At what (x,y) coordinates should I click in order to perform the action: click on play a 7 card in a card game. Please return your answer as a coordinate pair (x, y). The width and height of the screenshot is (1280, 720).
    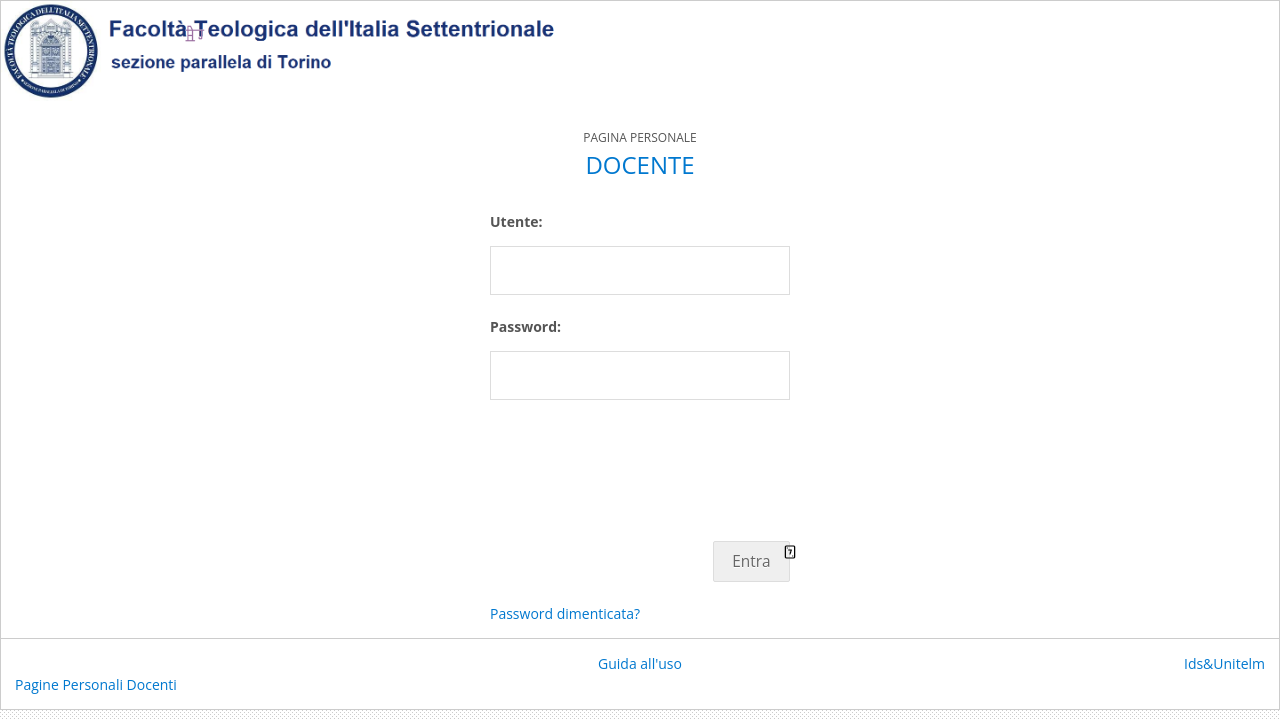
    Looking at the image, I should click on (790, 552).